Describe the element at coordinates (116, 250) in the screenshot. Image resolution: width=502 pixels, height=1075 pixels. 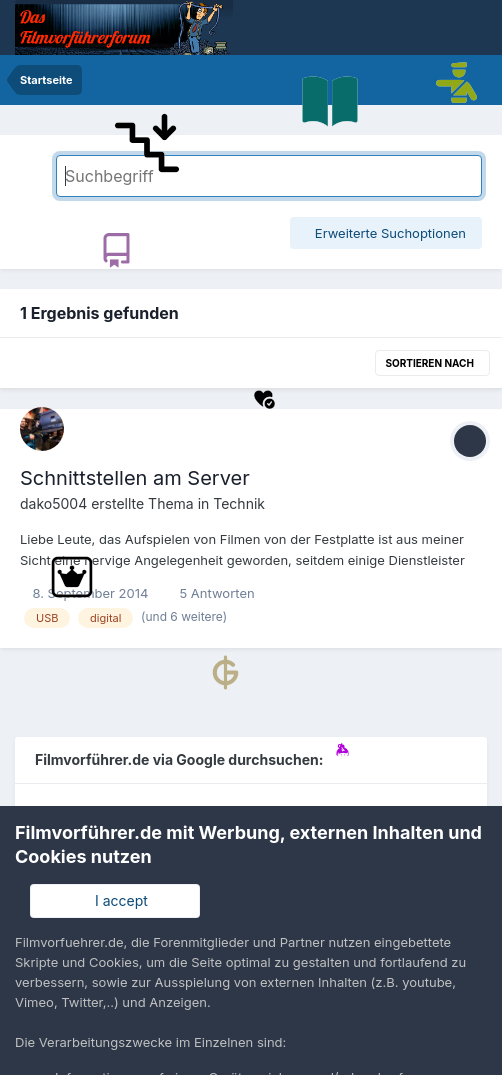
I see `access a code repository` at that location.